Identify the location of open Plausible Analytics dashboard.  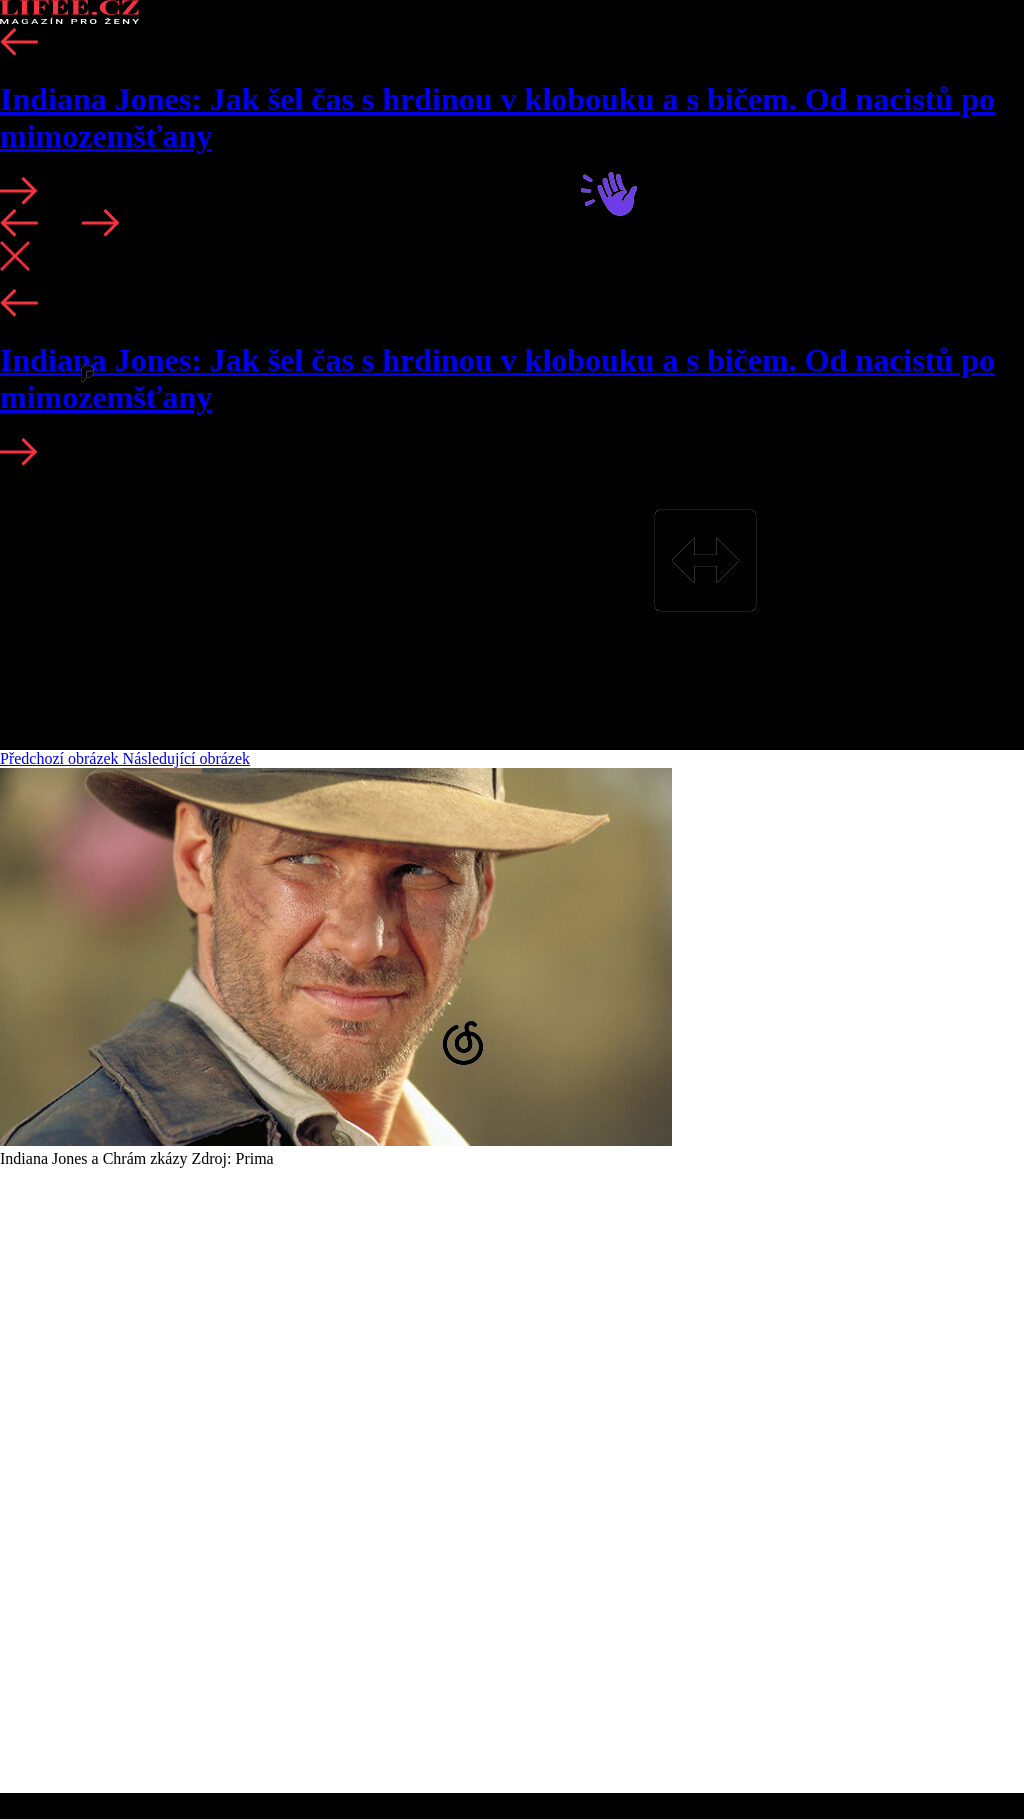
(87, 373).